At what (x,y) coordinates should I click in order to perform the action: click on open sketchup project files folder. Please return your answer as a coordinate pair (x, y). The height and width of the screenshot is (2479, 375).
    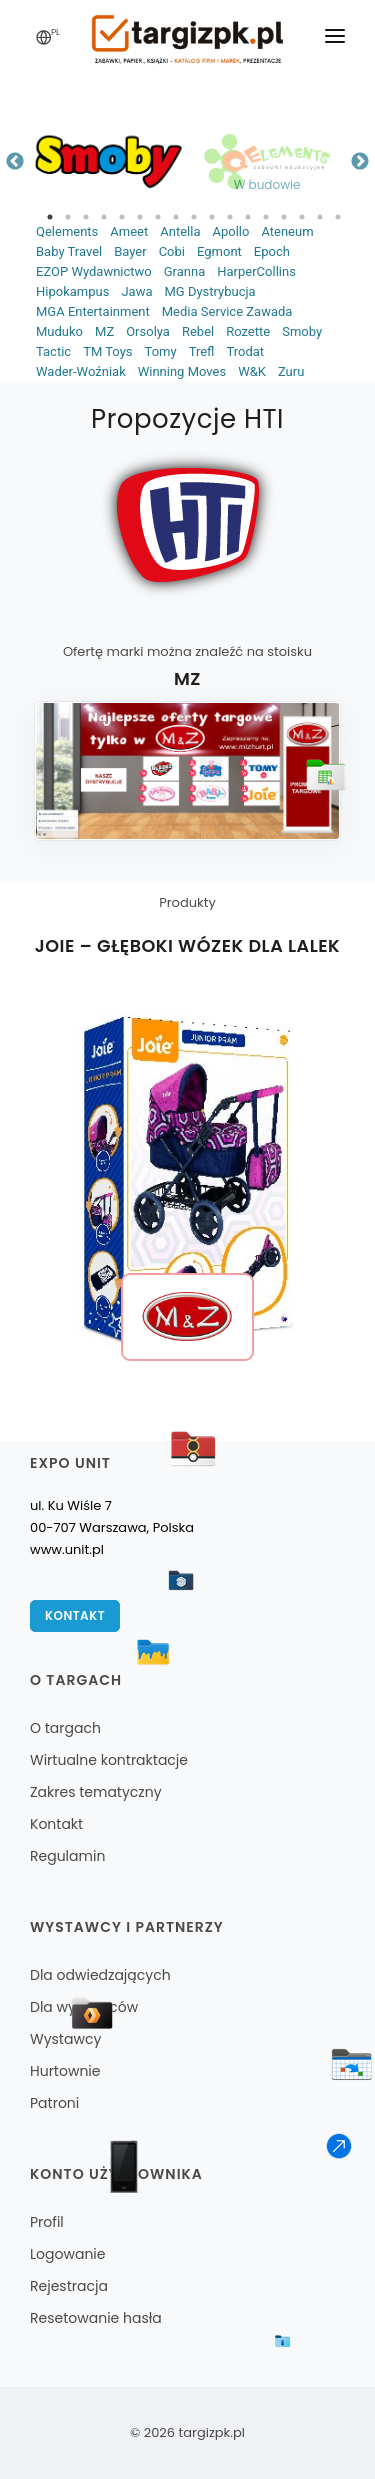
    Looking at the image, I should click on (181, 1581).